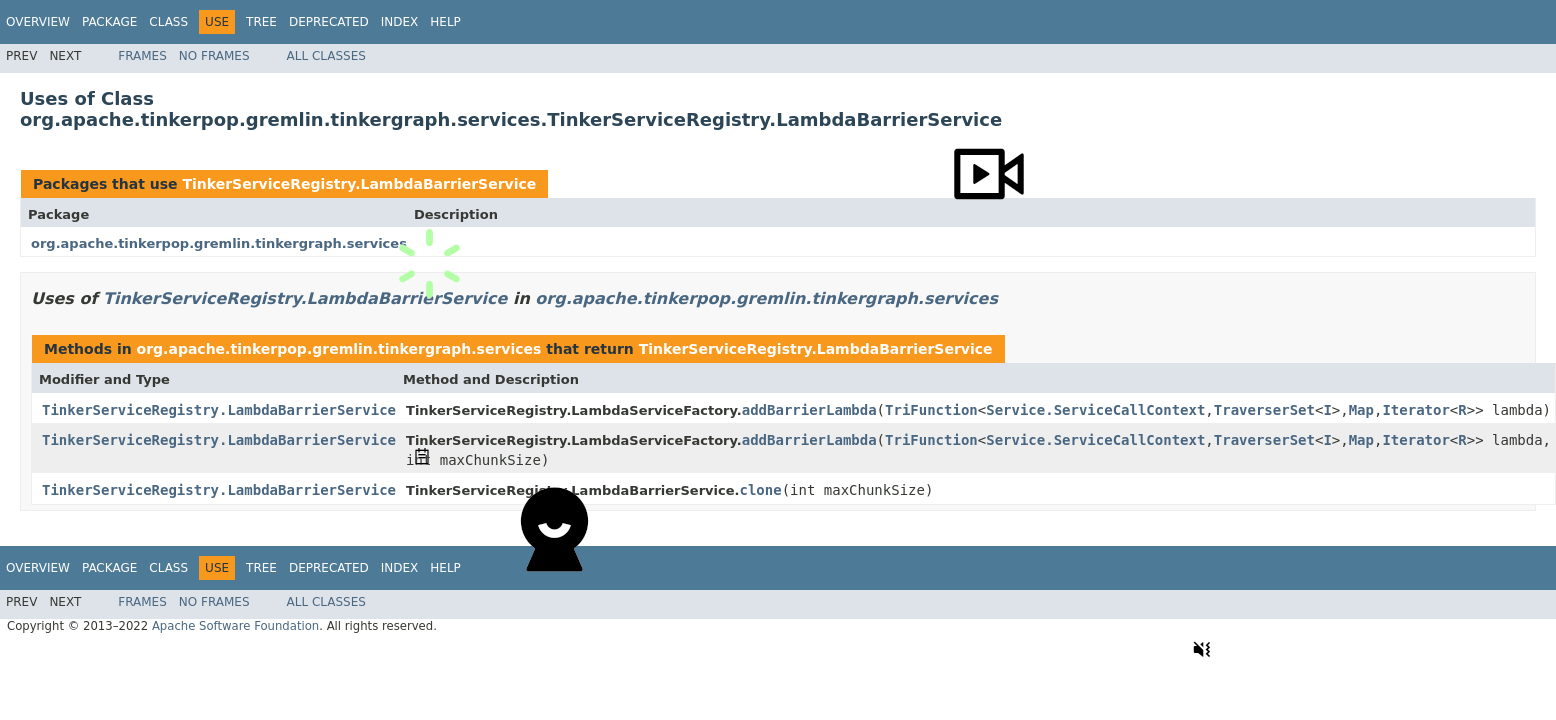 This screenshot has width=1556, height=720. I want to click on view your to-do list, so click(422, 457).